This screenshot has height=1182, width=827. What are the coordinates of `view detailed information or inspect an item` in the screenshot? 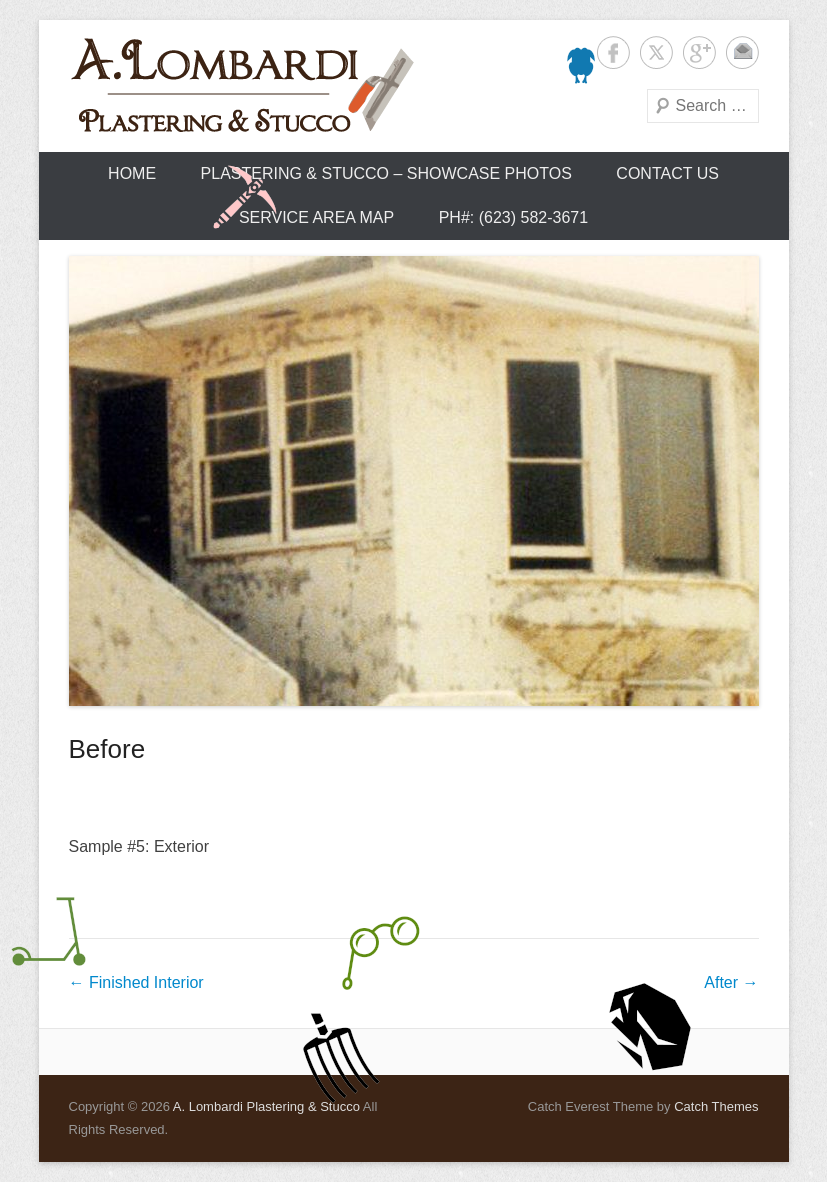 It's located at (380, 953).